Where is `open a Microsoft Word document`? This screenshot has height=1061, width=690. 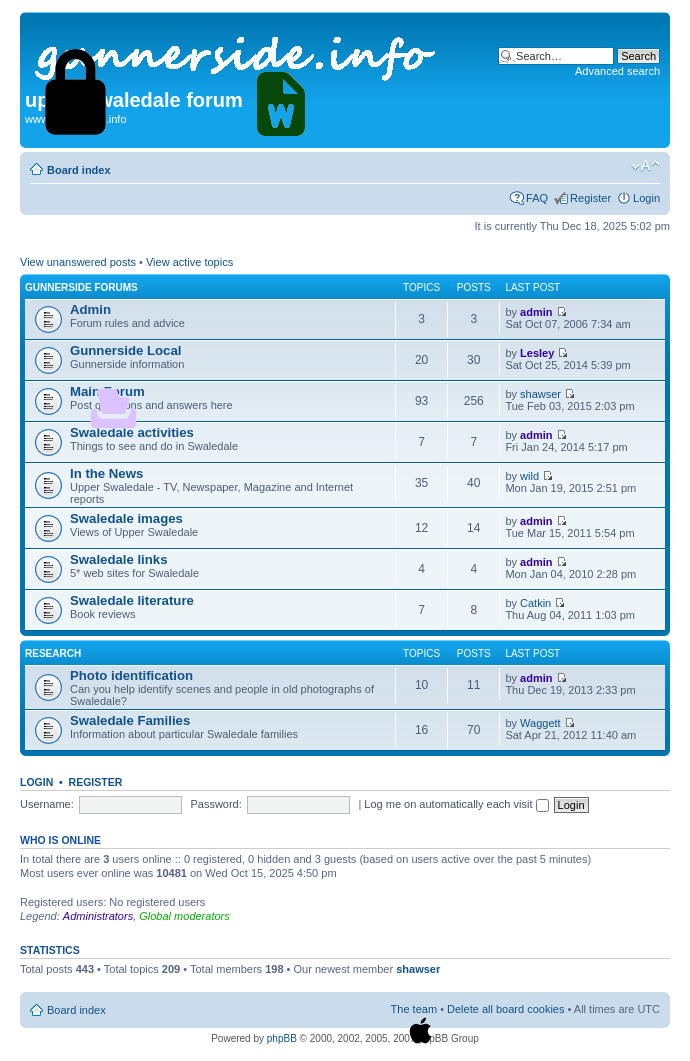 open a Microsoft Word document is located at coordinates (281, 104).